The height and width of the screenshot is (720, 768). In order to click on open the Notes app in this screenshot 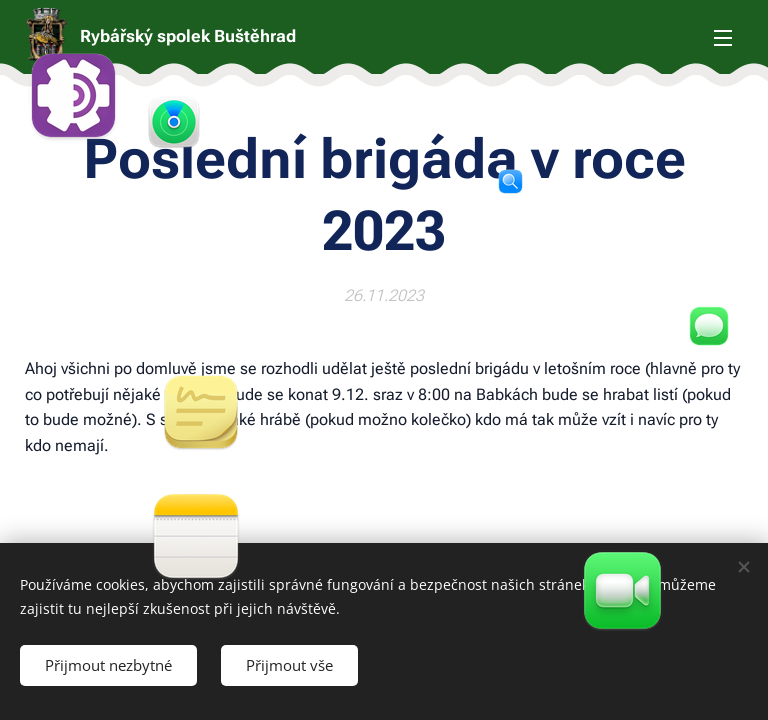, I will do `click(196, 536)`.